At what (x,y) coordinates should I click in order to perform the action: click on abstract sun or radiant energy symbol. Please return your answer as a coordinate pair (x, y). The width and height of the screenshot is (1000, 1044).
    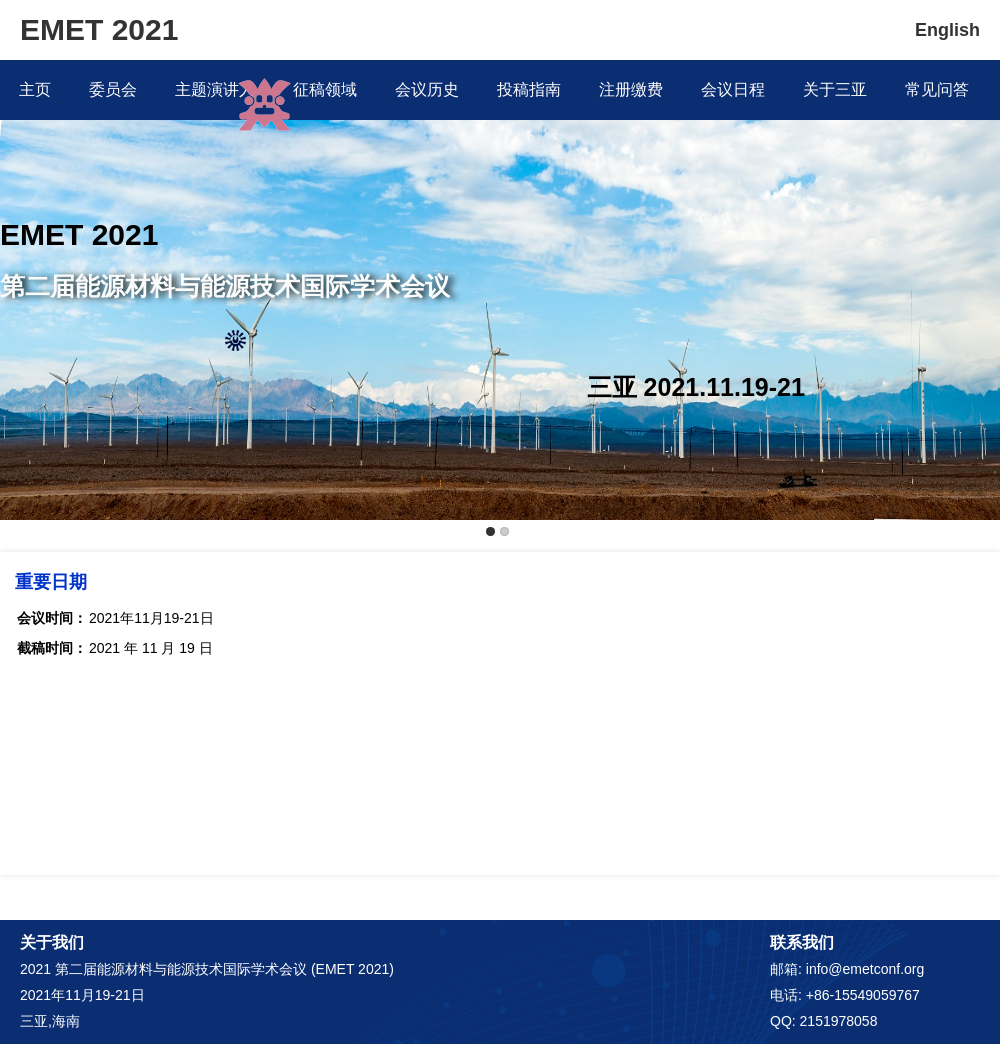
    Looking at the image, I should click on (235, 340).